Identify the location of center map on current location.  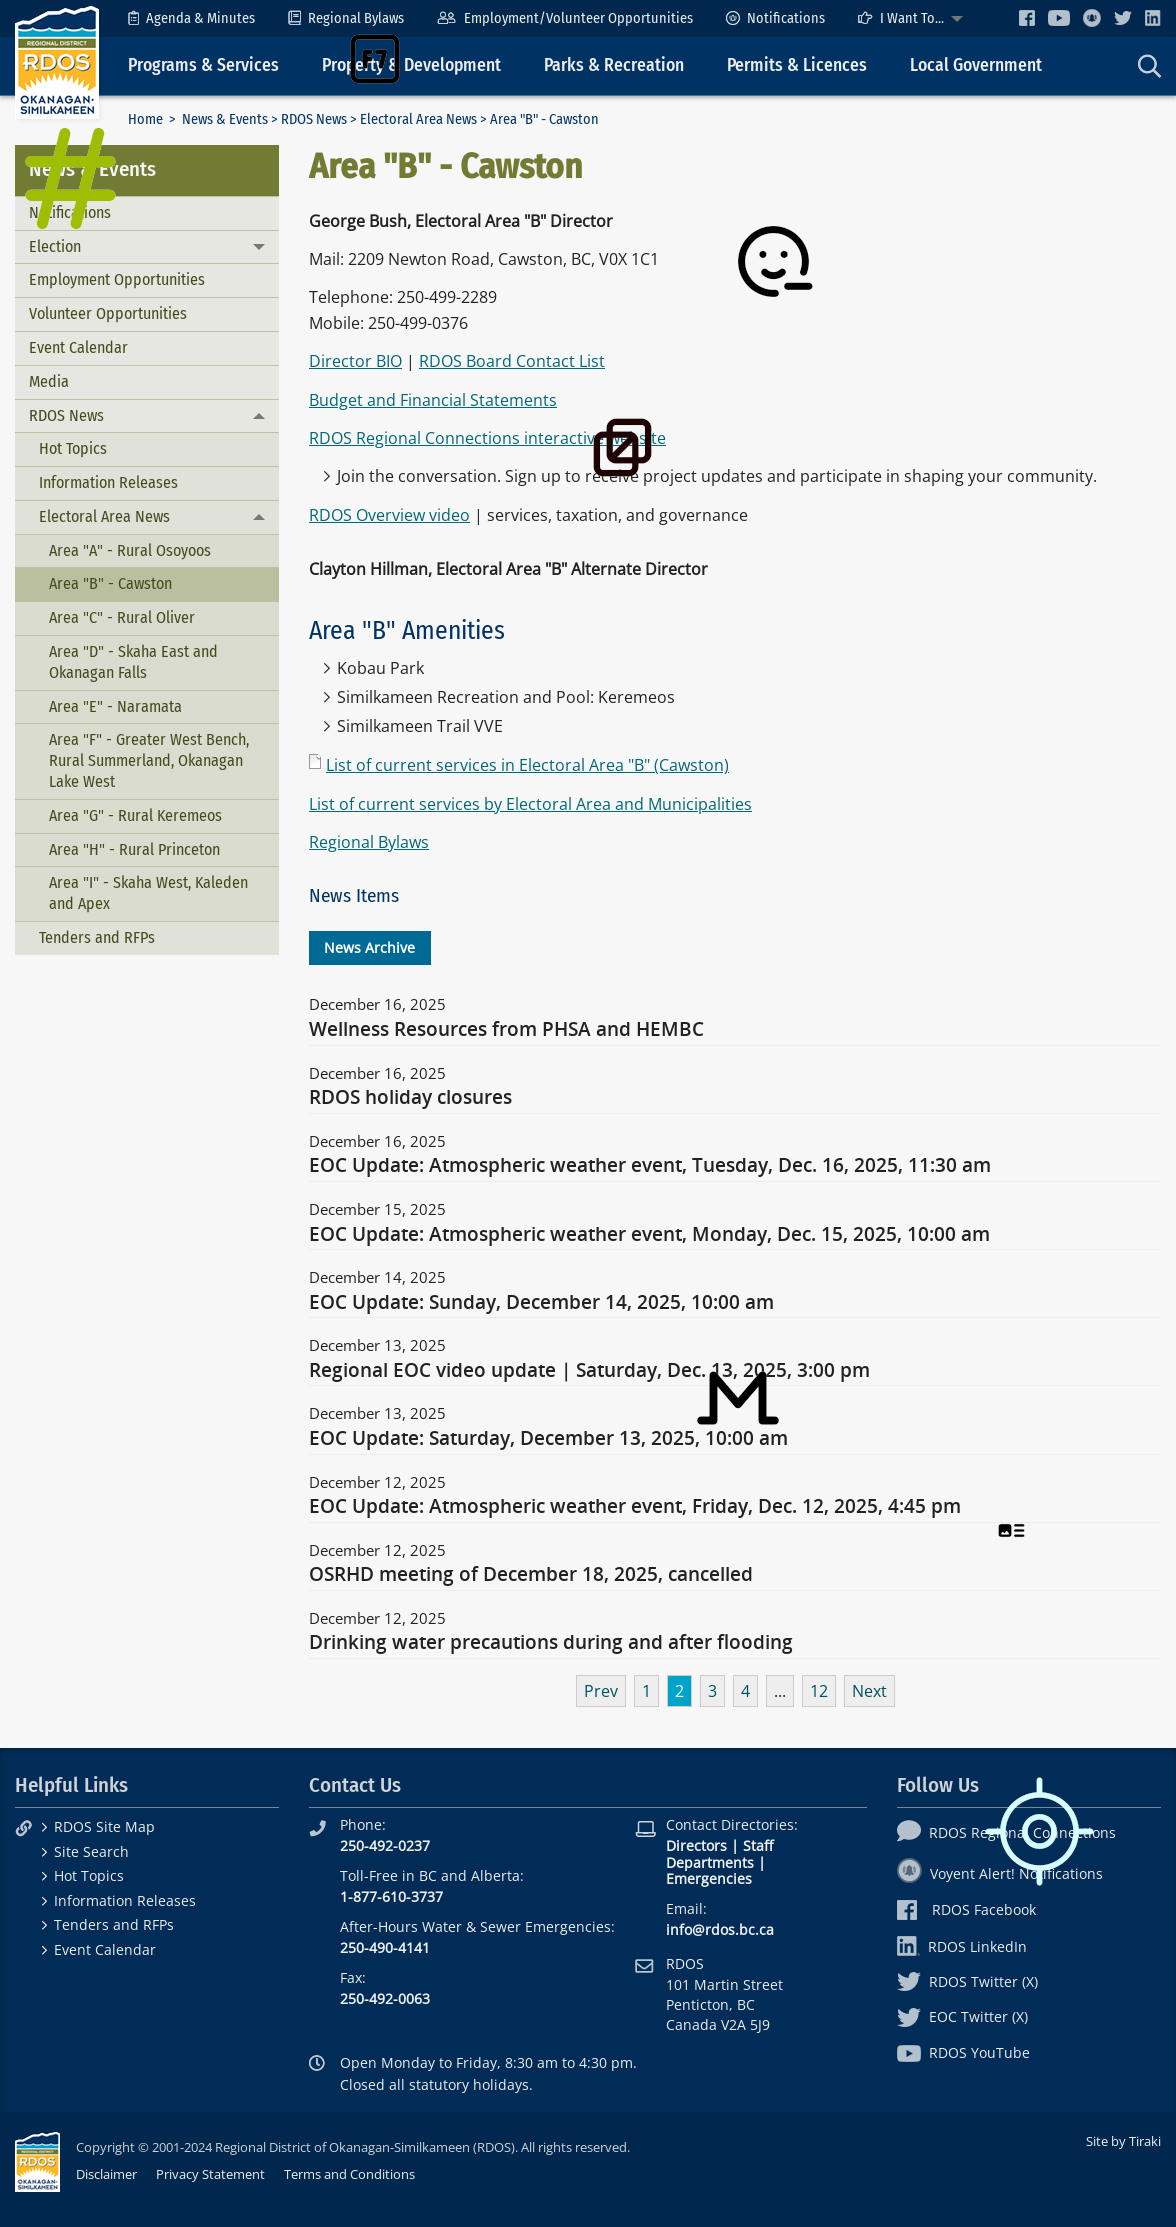
(1039, 1831).